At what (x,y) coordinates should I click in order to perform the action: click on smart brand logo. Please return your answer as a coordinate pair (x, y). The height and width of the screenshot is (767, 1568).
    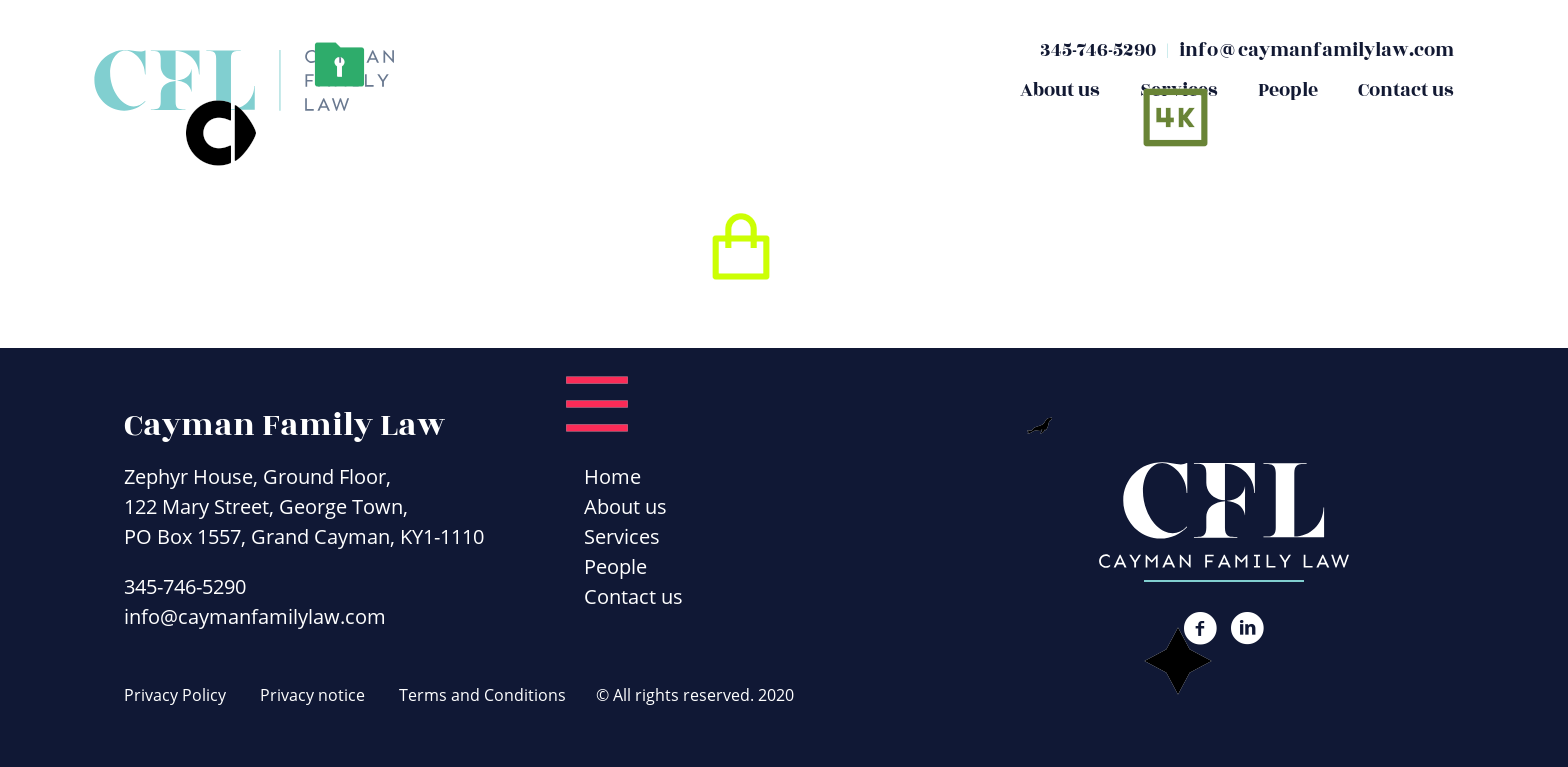
    Looking at the image, I should click on (221, 133).